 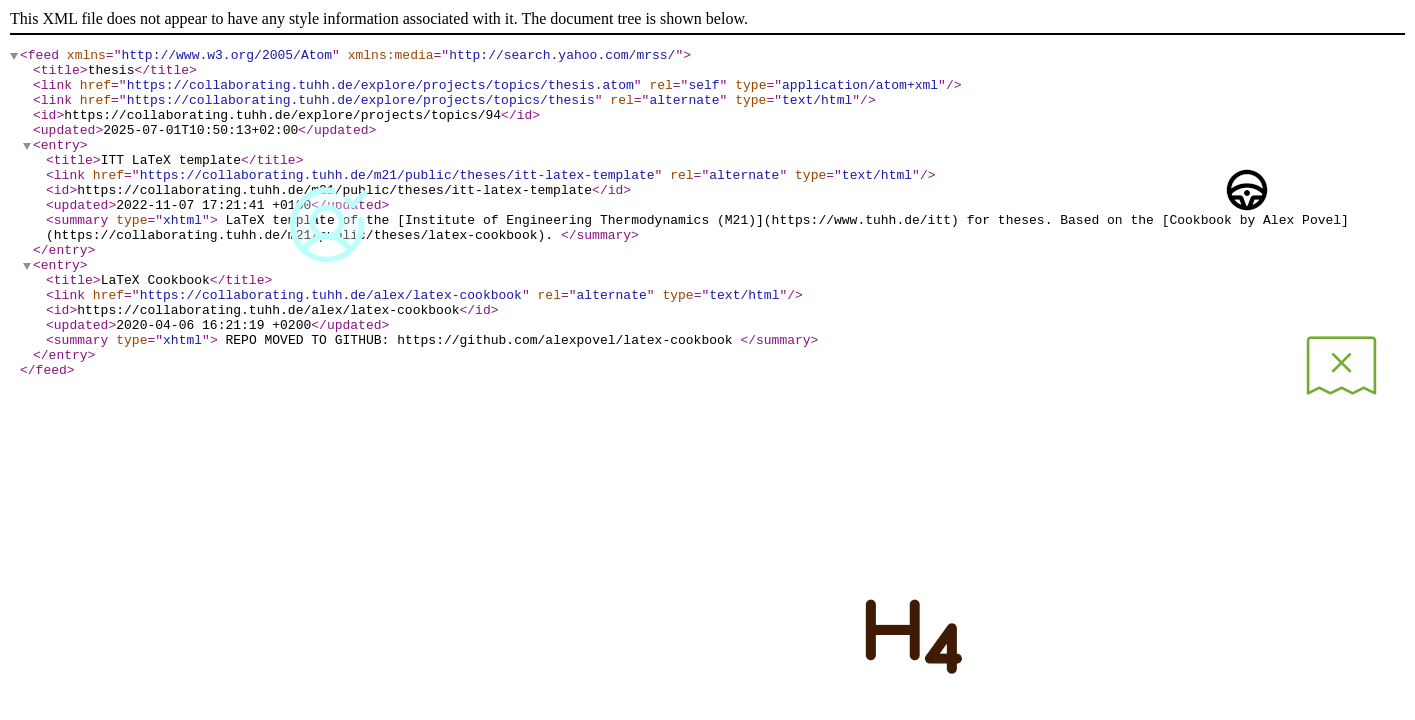 I want to click on format text as heading level 4, so click(x=908, y=635).